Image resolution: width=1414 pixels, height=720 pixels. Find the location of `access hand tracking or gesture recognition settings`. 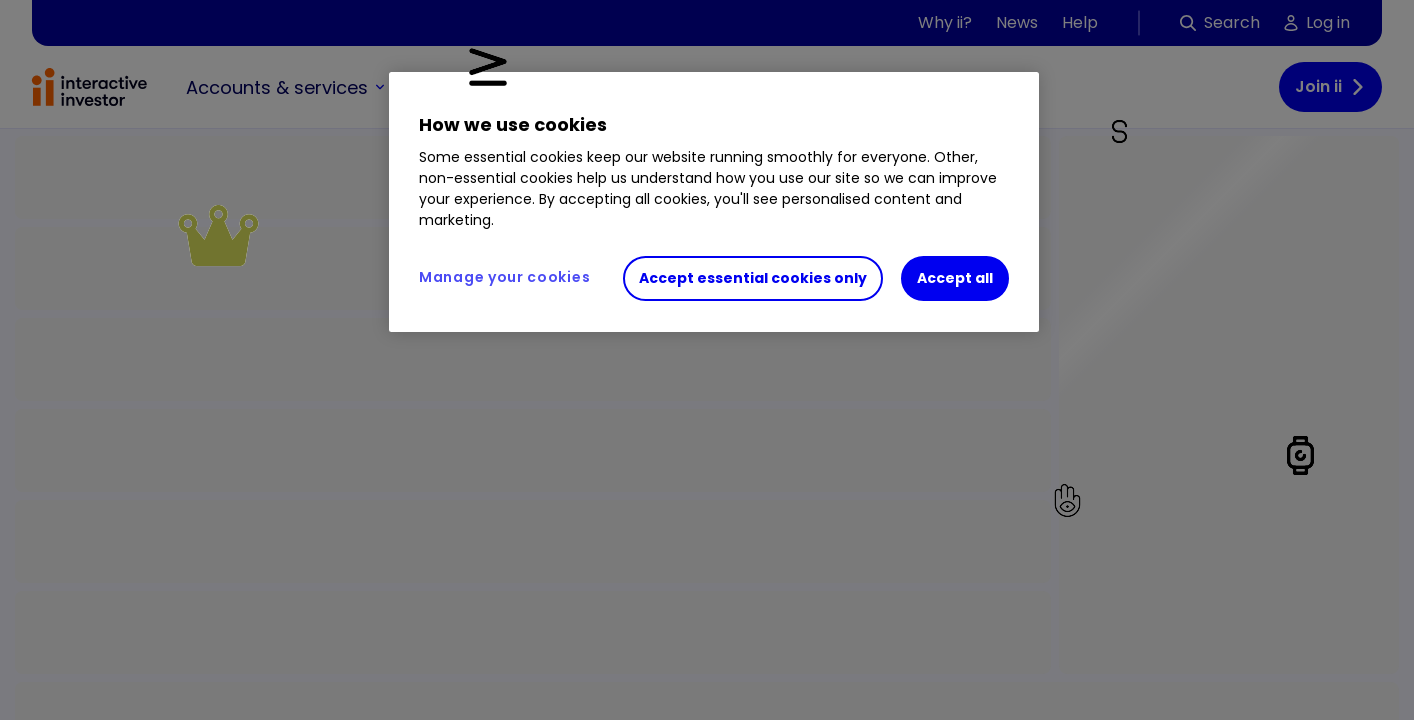

access hand tracking or gesture recognition settings is located at coordinates (1067, 500).